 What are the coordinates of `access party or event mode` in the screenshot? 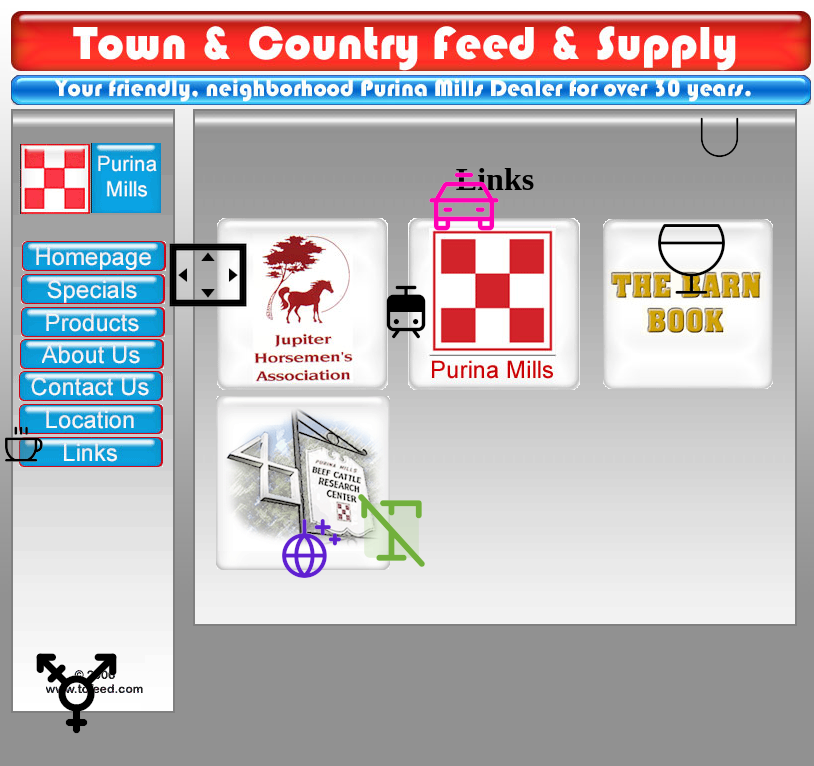 It's located at (308, 549).